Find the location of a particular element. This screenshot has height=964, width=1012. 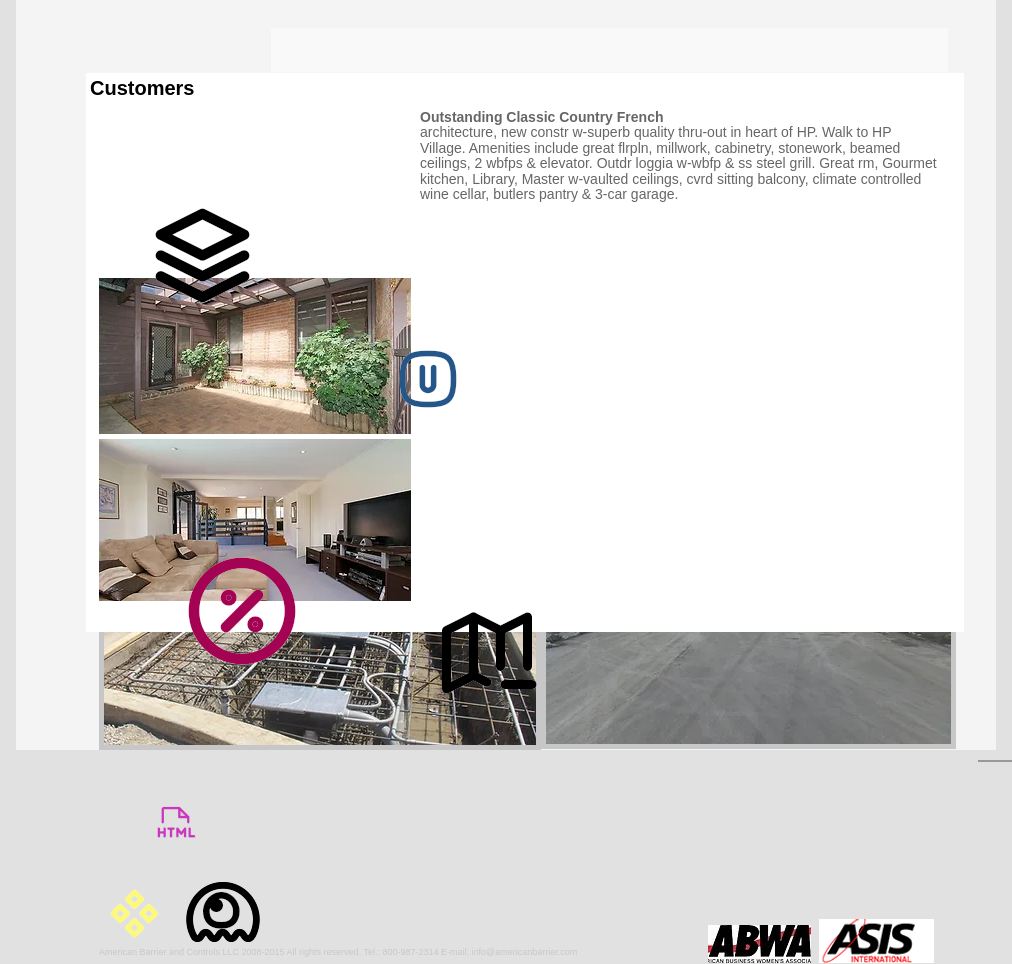

view stacked layers or content is located at coordinates (202, 255).